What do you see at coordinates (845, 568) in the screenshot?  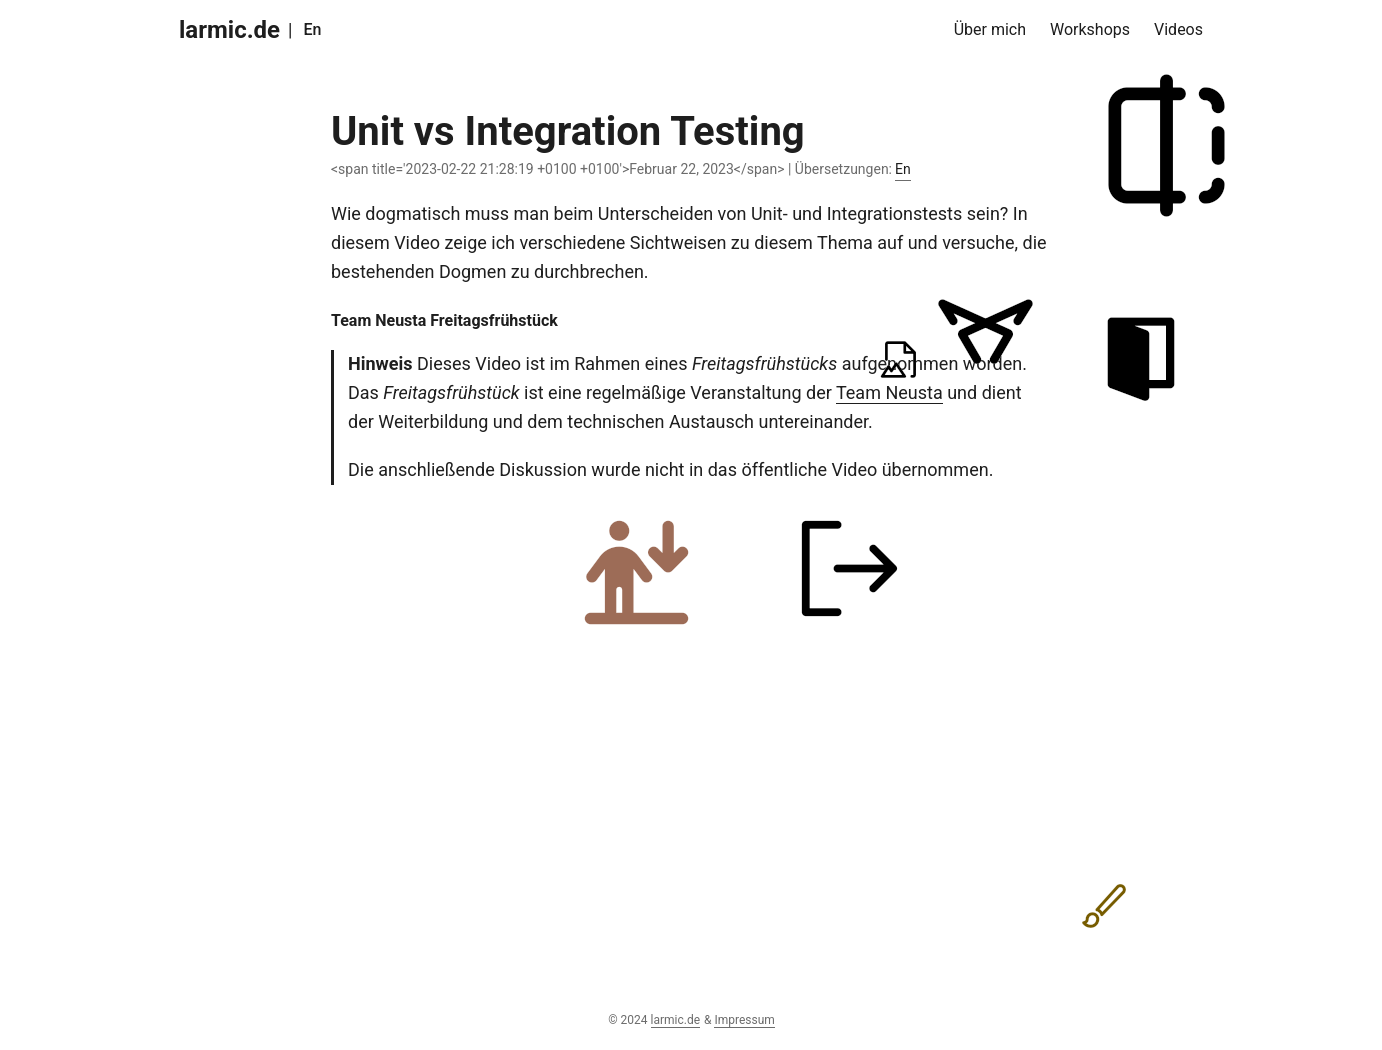 I see `sign out of your account` at bounding box center [845, 568].